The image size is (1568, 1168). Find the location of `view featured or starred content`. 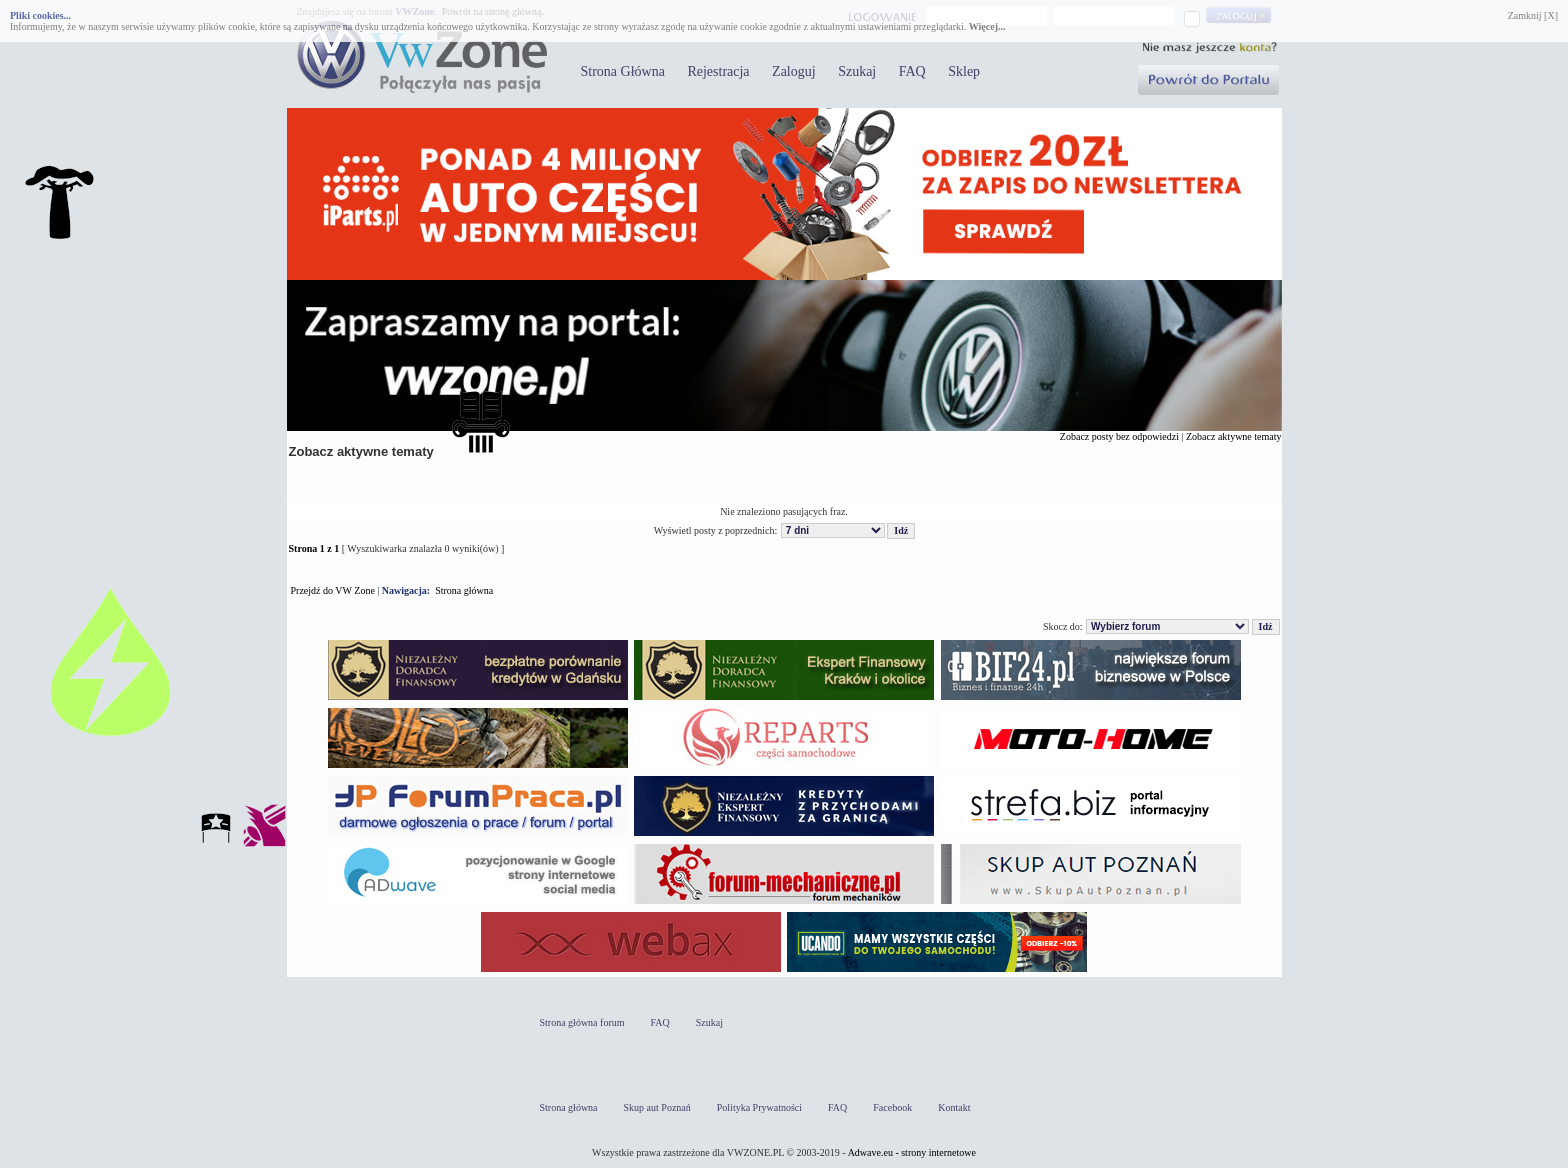

view featured or starred content is located at coordinates (216, 828).